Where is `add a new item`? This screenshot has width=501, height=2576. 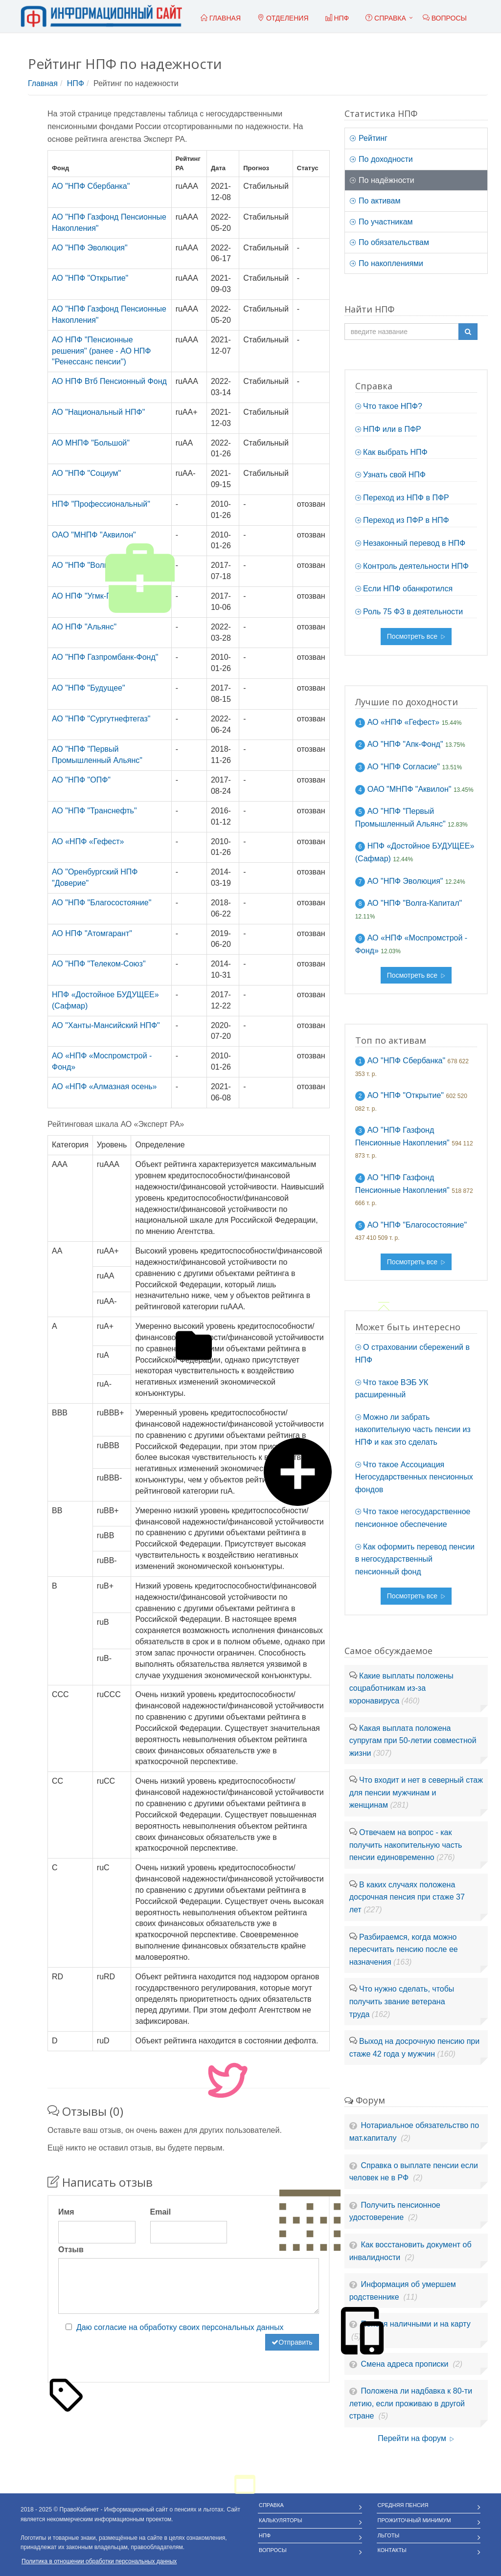
add a new item is located at coordinates (297, 1472).